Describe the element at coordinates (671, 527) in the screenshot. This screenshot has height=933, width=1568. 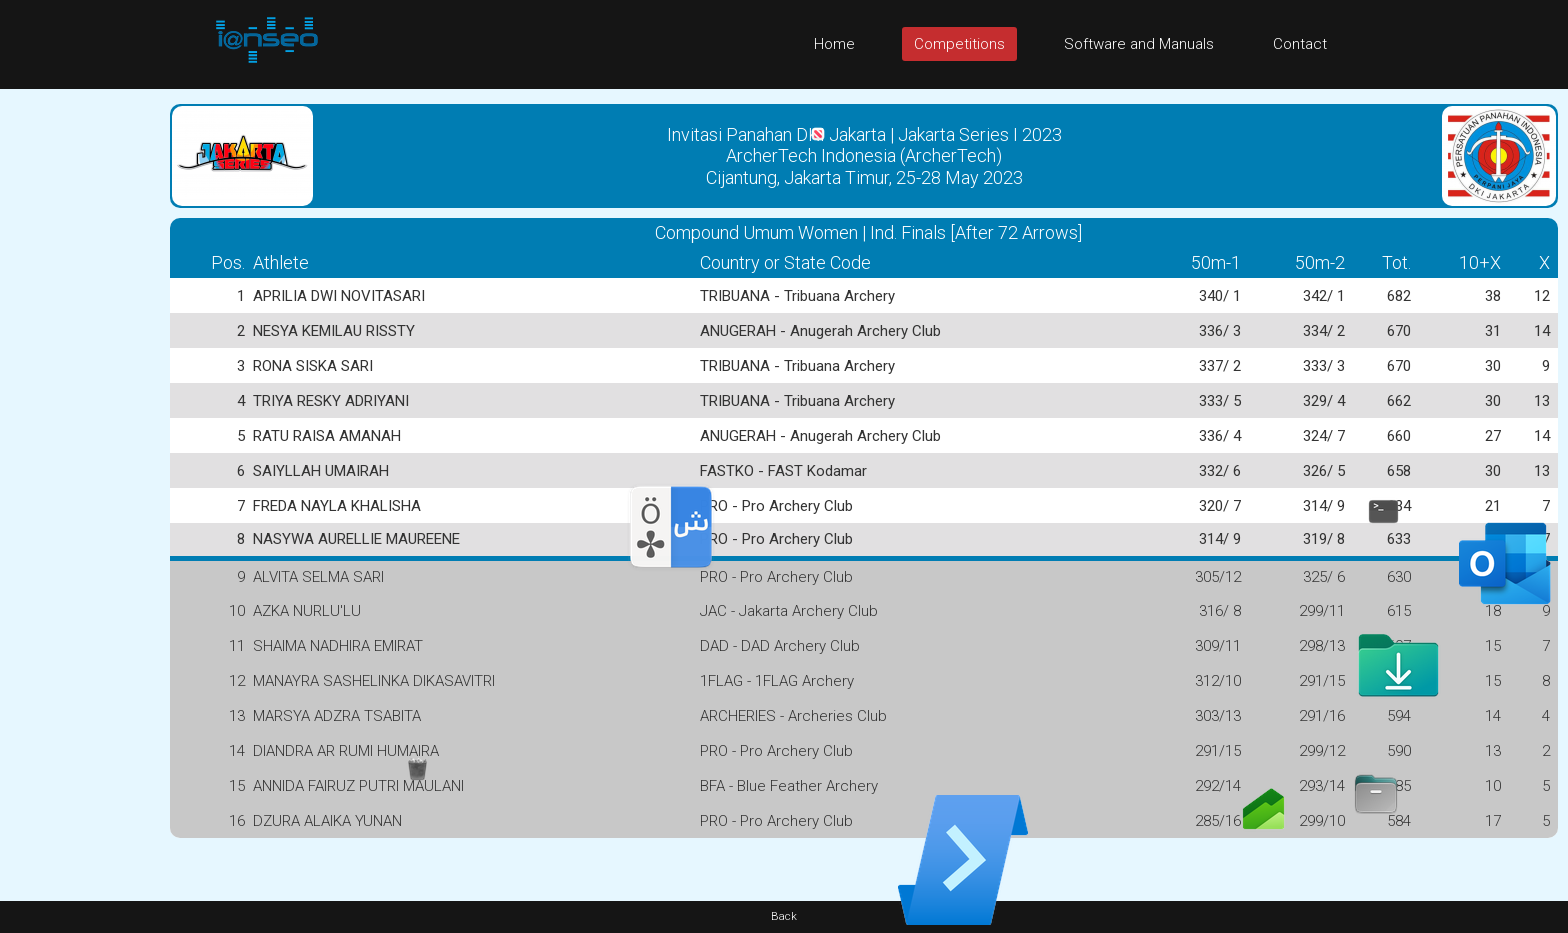
I see `open the character map application` at that location.